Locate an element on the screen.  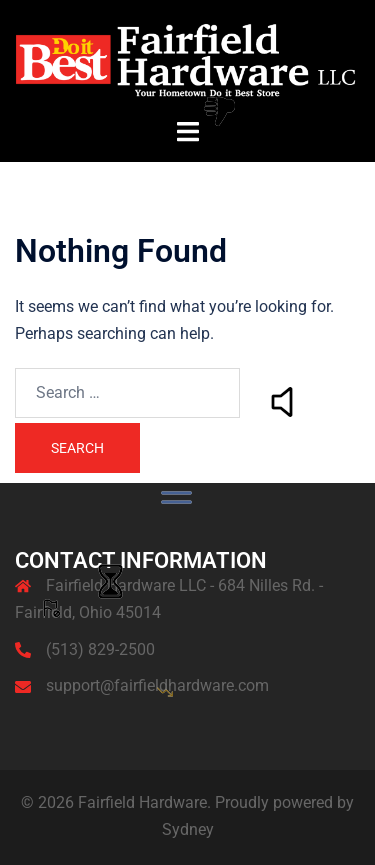
indicates a declining trend or decreasing value is located at coordinates (165, 692).